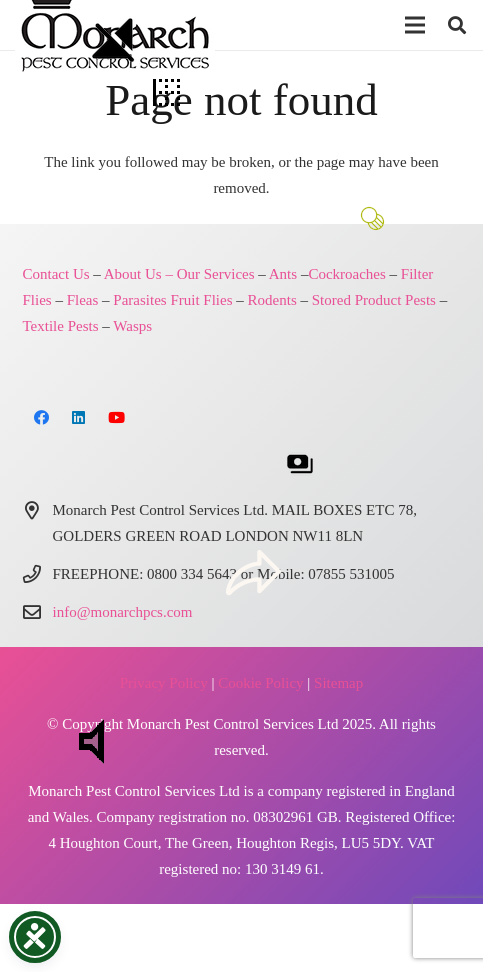 This screenshot has height=972, width=483. What do you see at coordinates (92, 741) in the screenshot?
I see `mute or unmute audio` at bounding box center [92, 741].